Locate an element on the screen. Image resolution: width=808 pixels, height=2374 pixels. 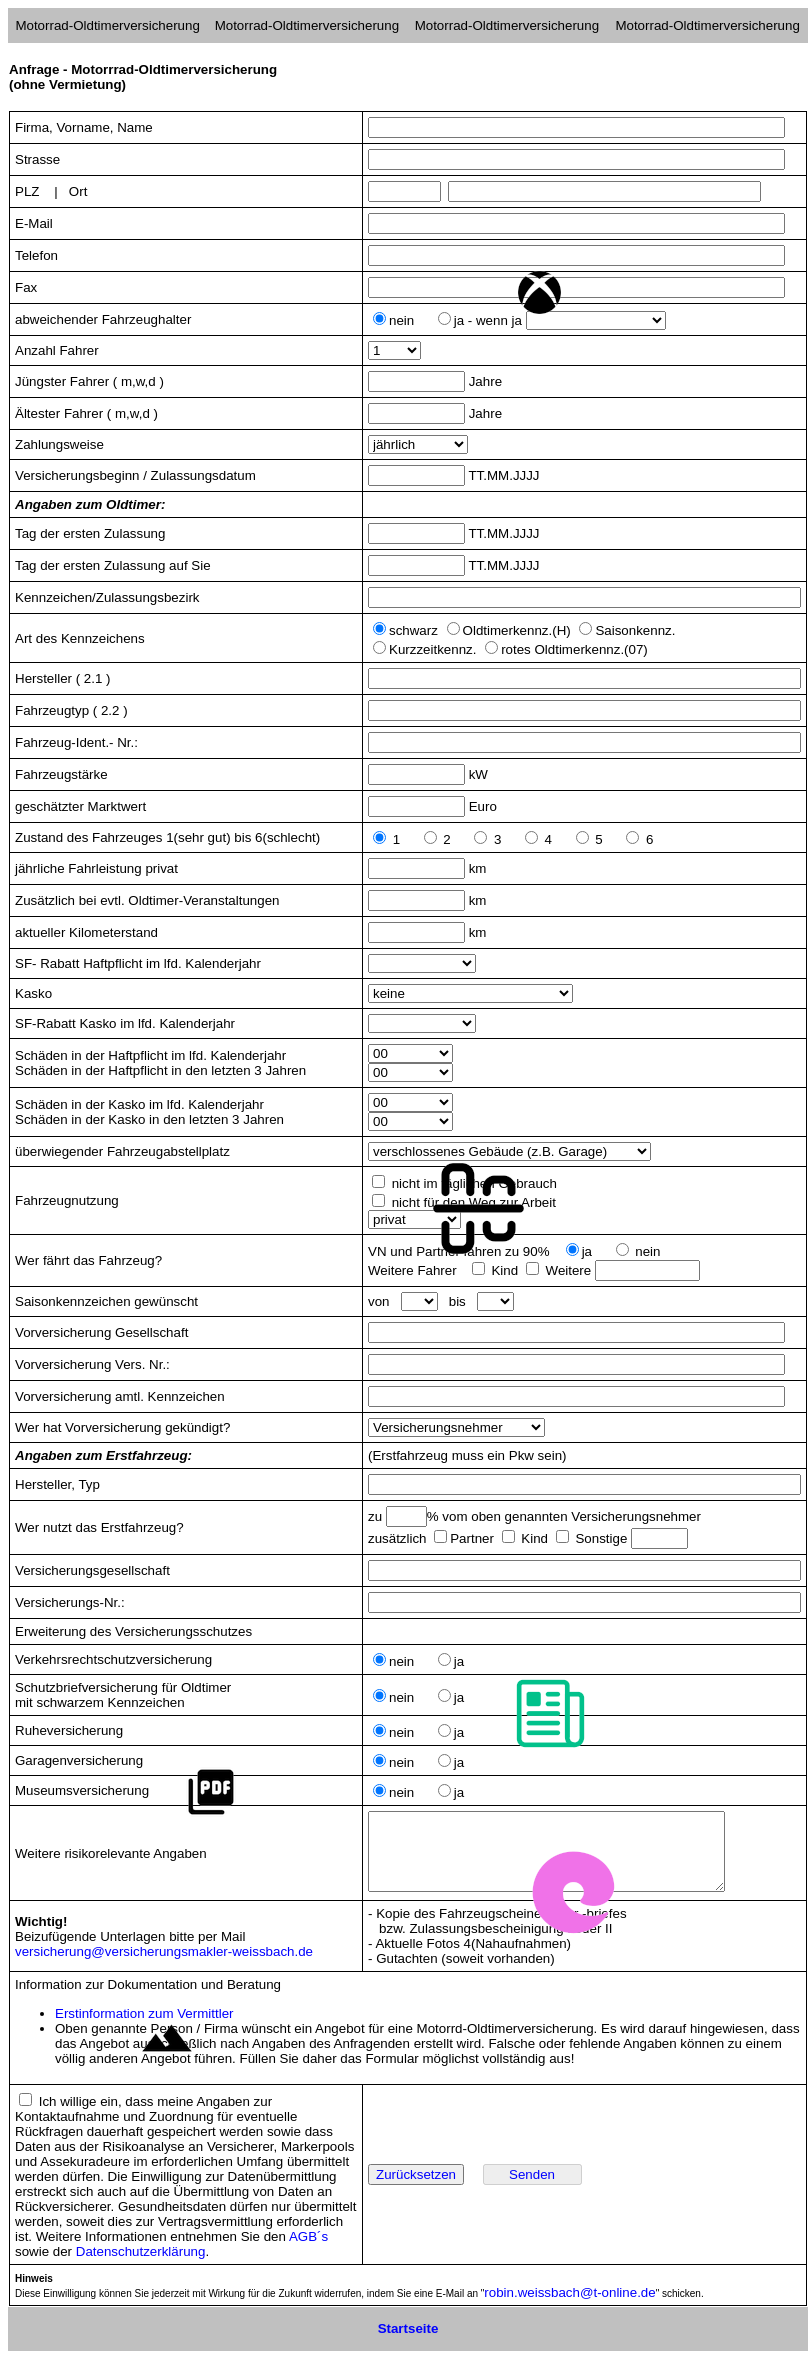
switch to terrain map view is located at coordinates (167, 2038).